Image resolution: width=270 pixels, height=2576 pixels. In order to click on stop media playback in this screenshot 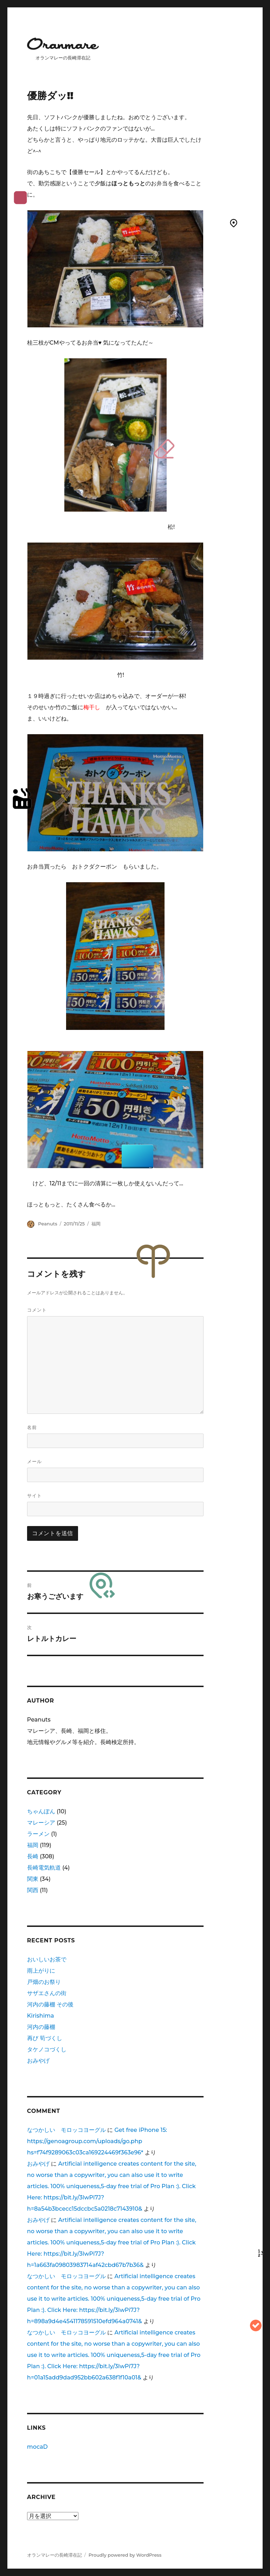, I will do `click(20, 198)`.